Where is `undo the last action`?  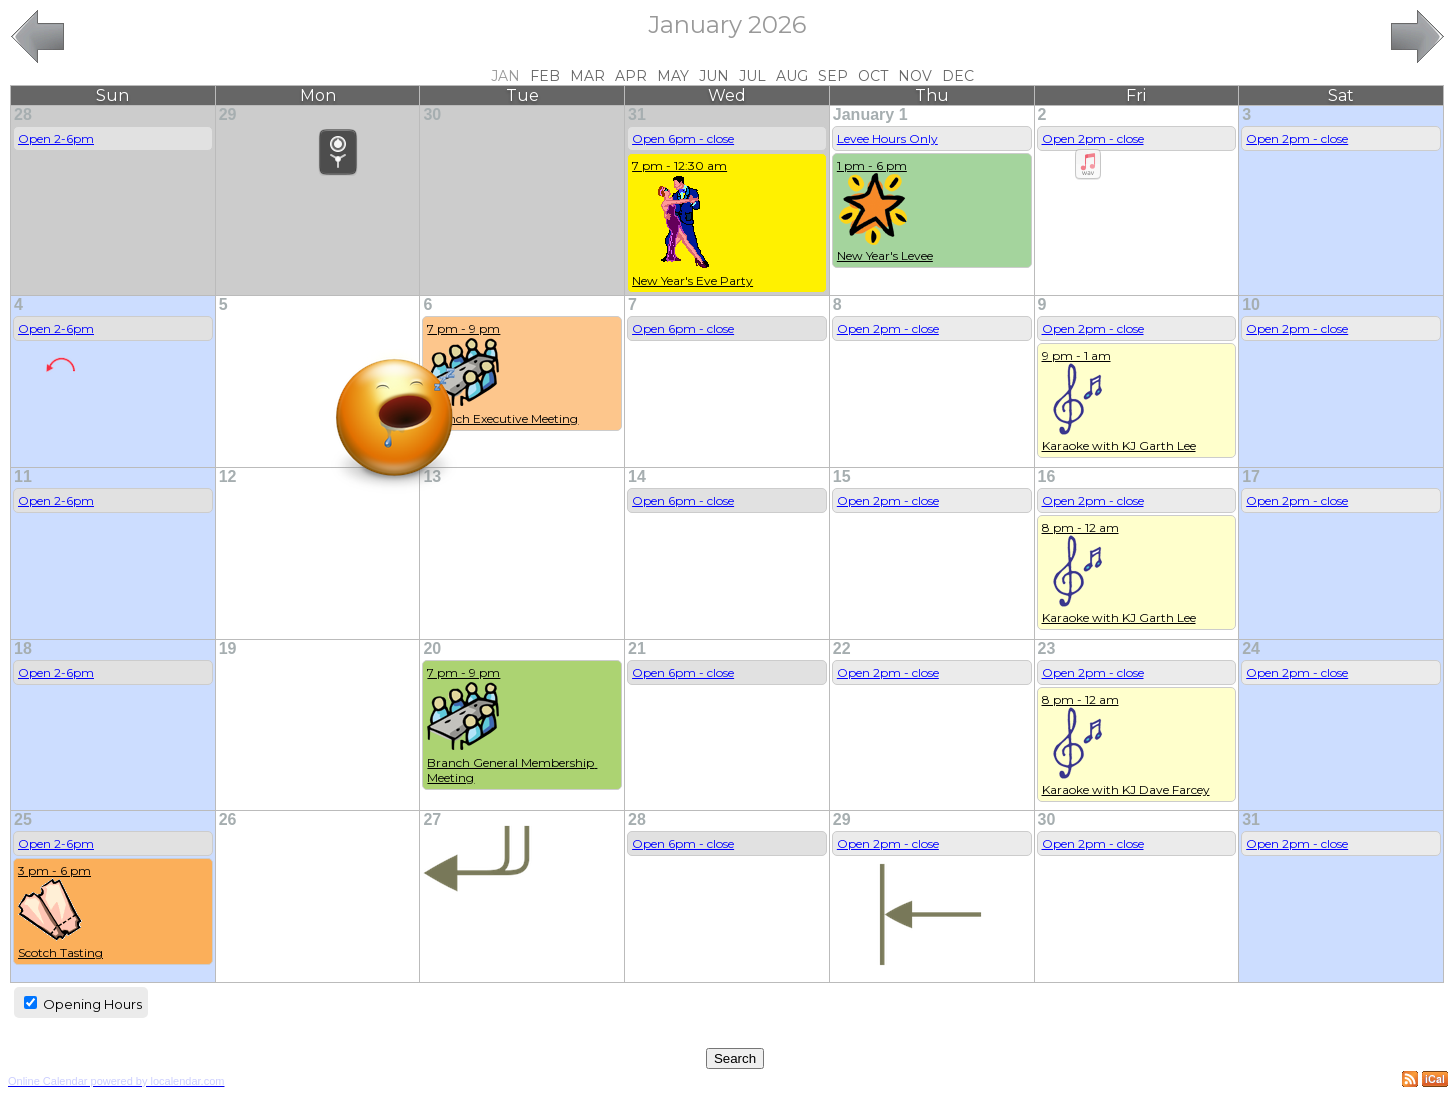
undo the last action is located at coordinates (61, 364).